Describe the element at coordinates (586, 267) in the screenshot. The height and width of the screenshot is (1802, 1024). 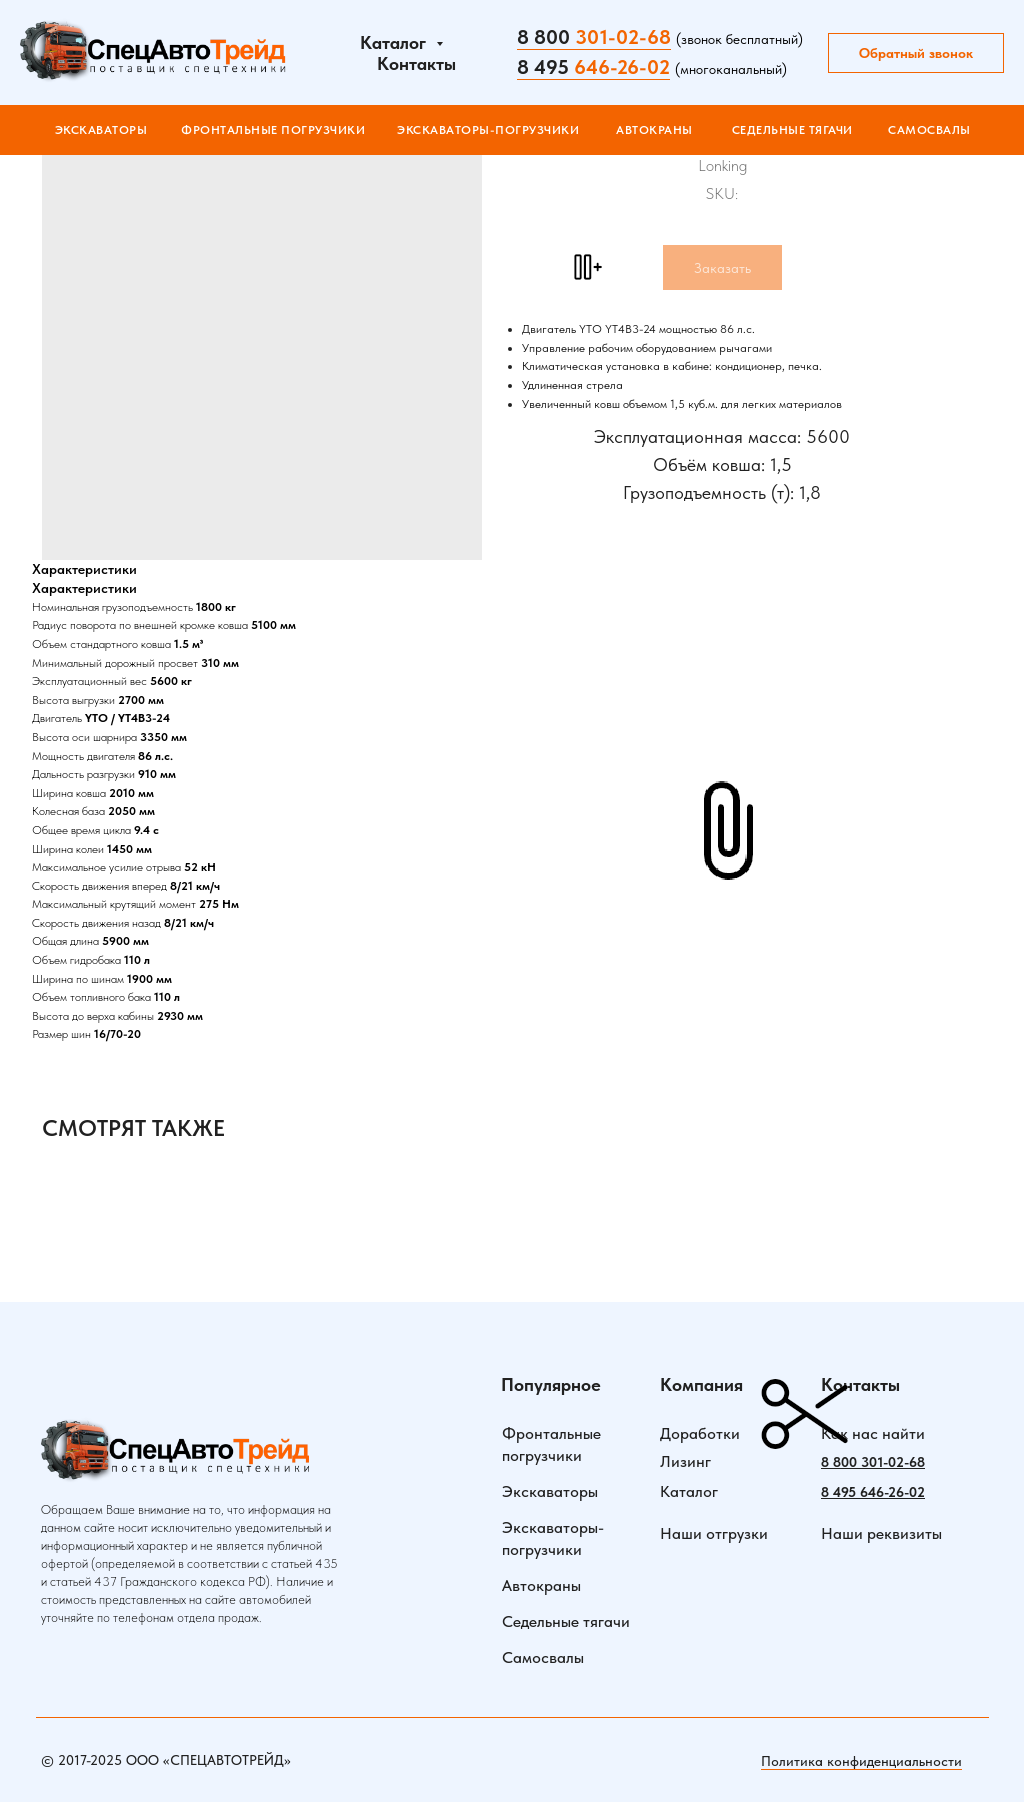
I see `add a new column to the right` at that location.